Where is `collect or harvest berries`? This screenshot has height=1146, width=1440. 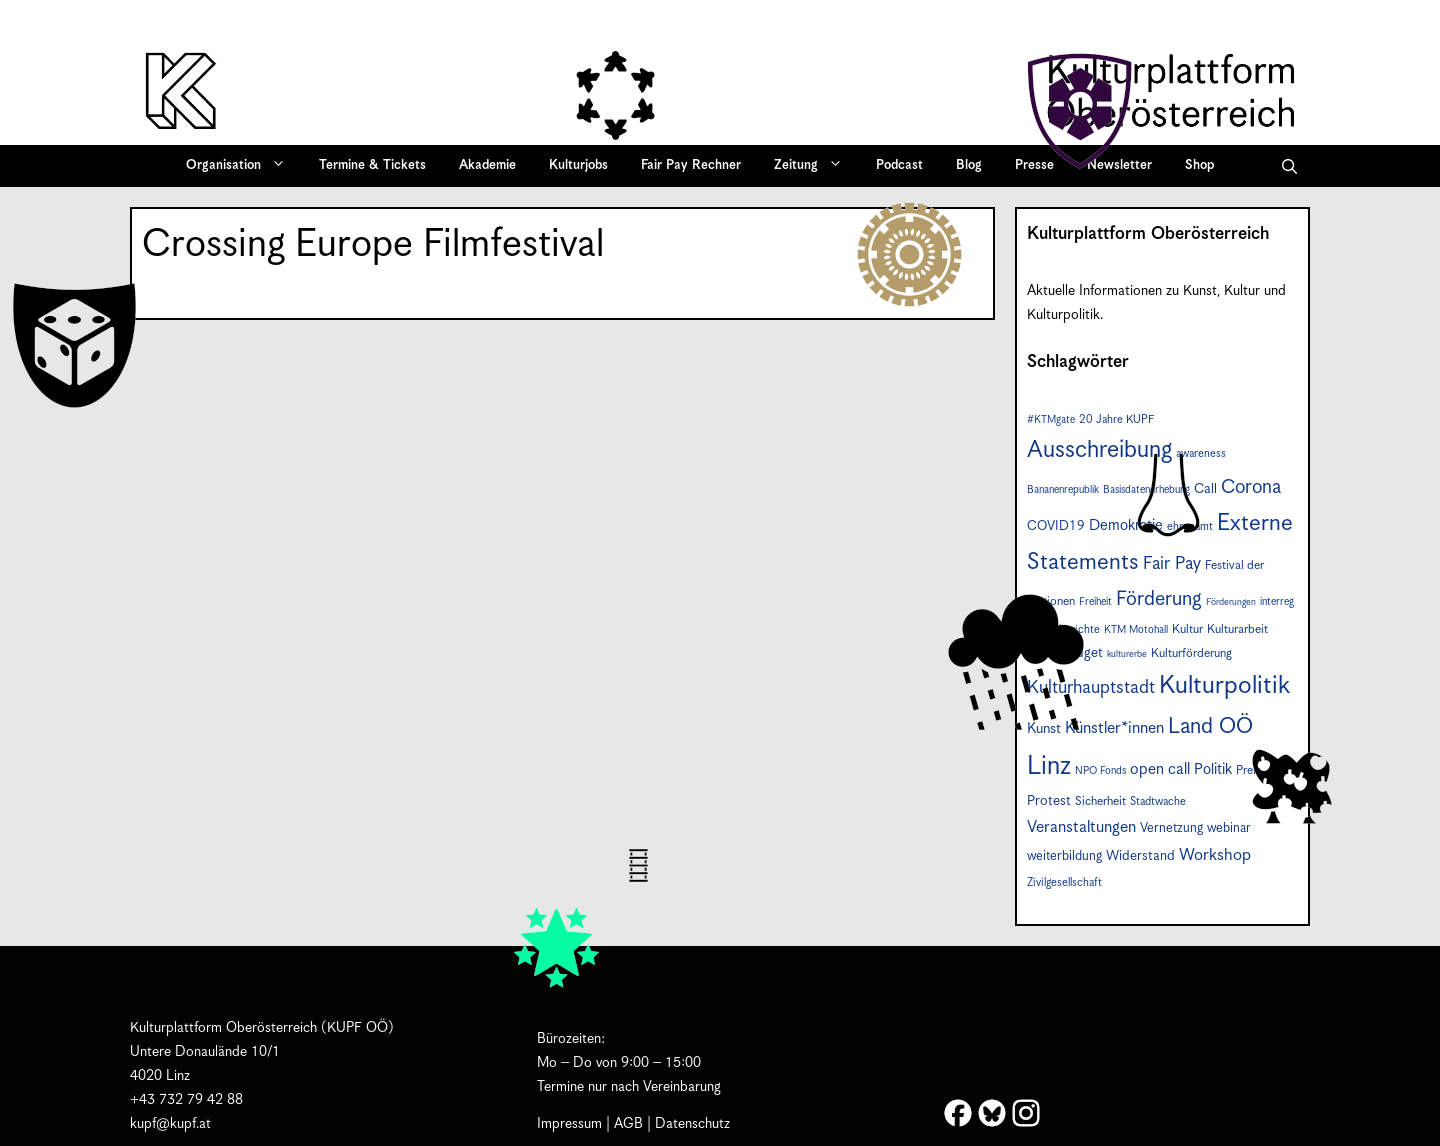
collect or harvest berries is located at coordinates (1292, 784).